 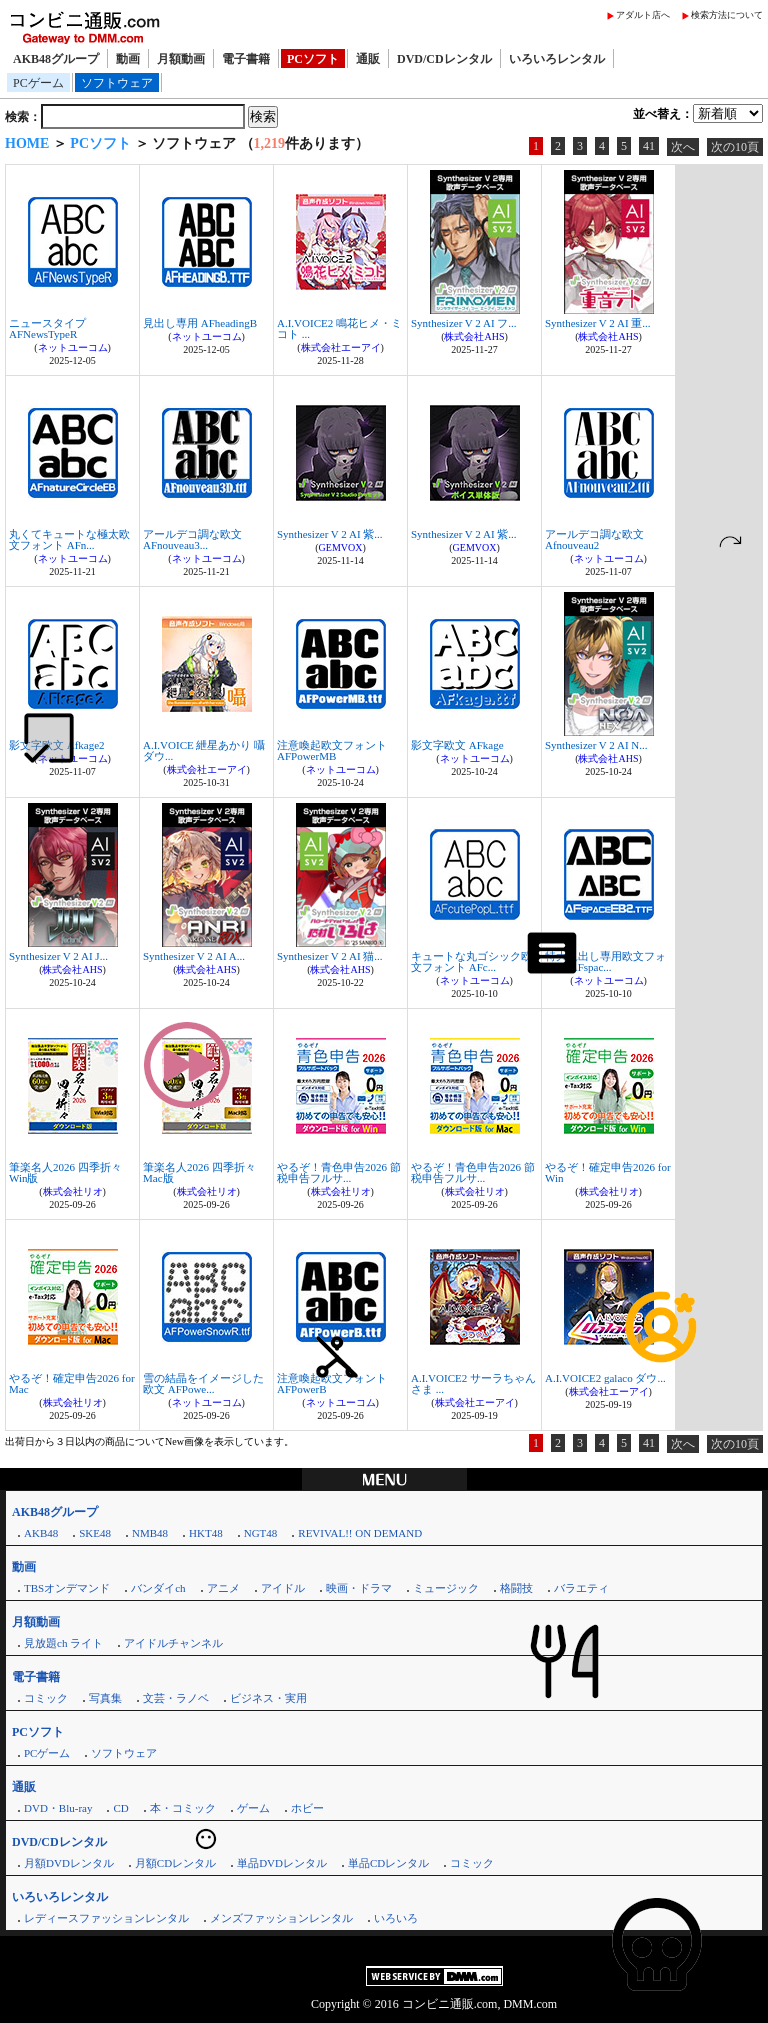 I want to click on indicates danger or hazardous content, so click(x=657, y=1946).